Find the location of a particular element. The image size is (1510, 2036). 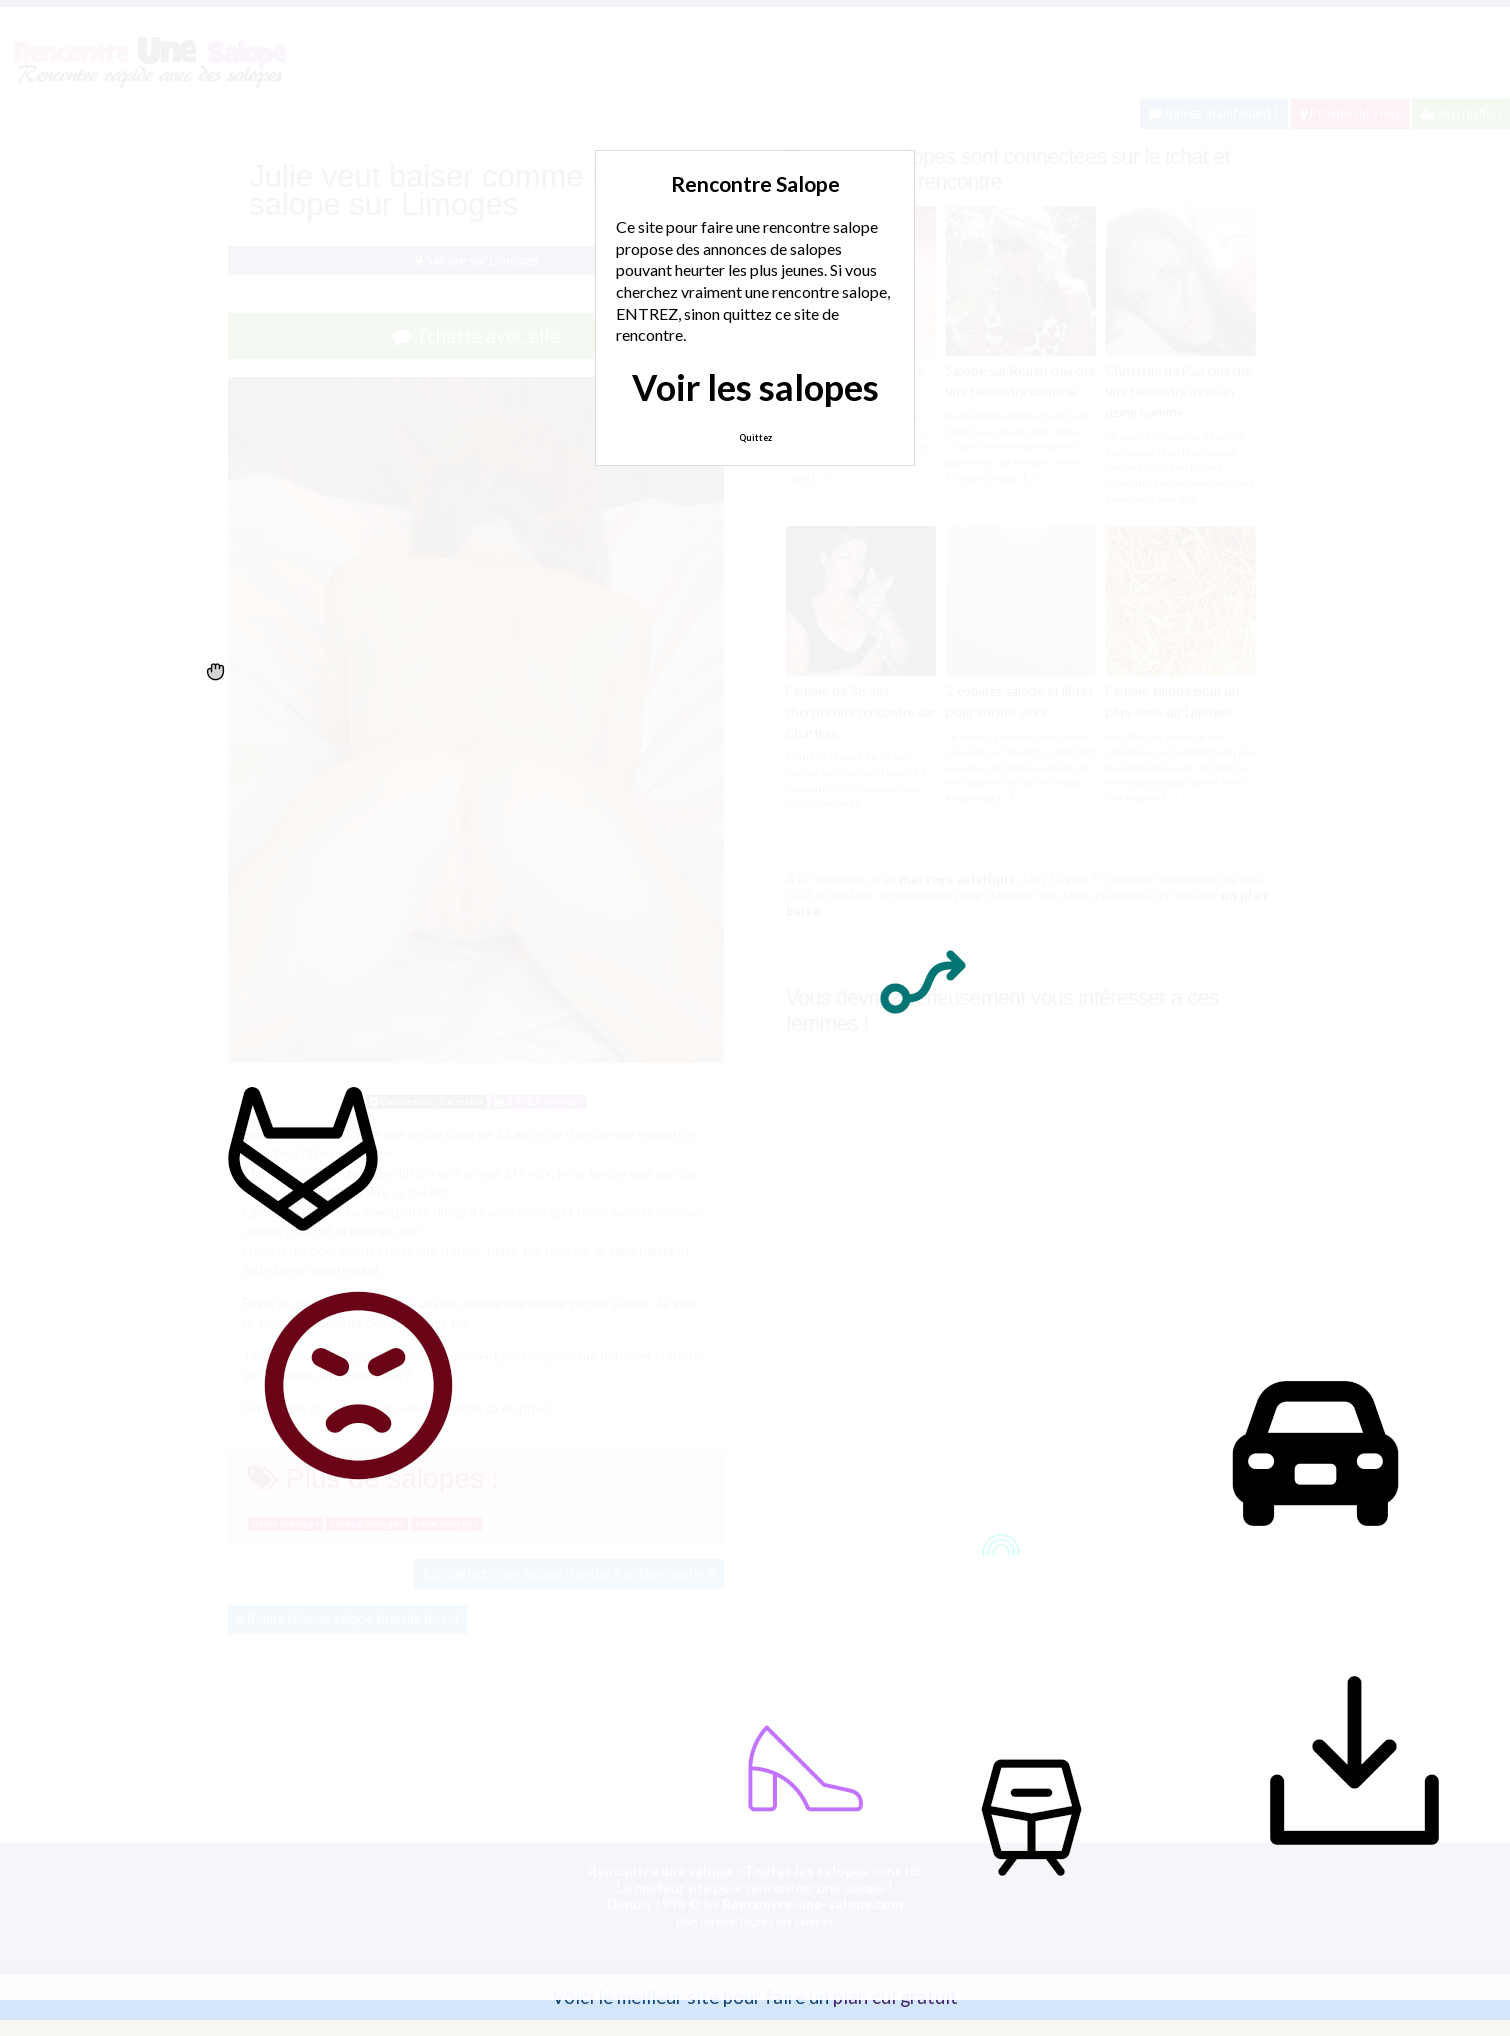

view vehicle or car settings is located at coordinates (1315, 1453).